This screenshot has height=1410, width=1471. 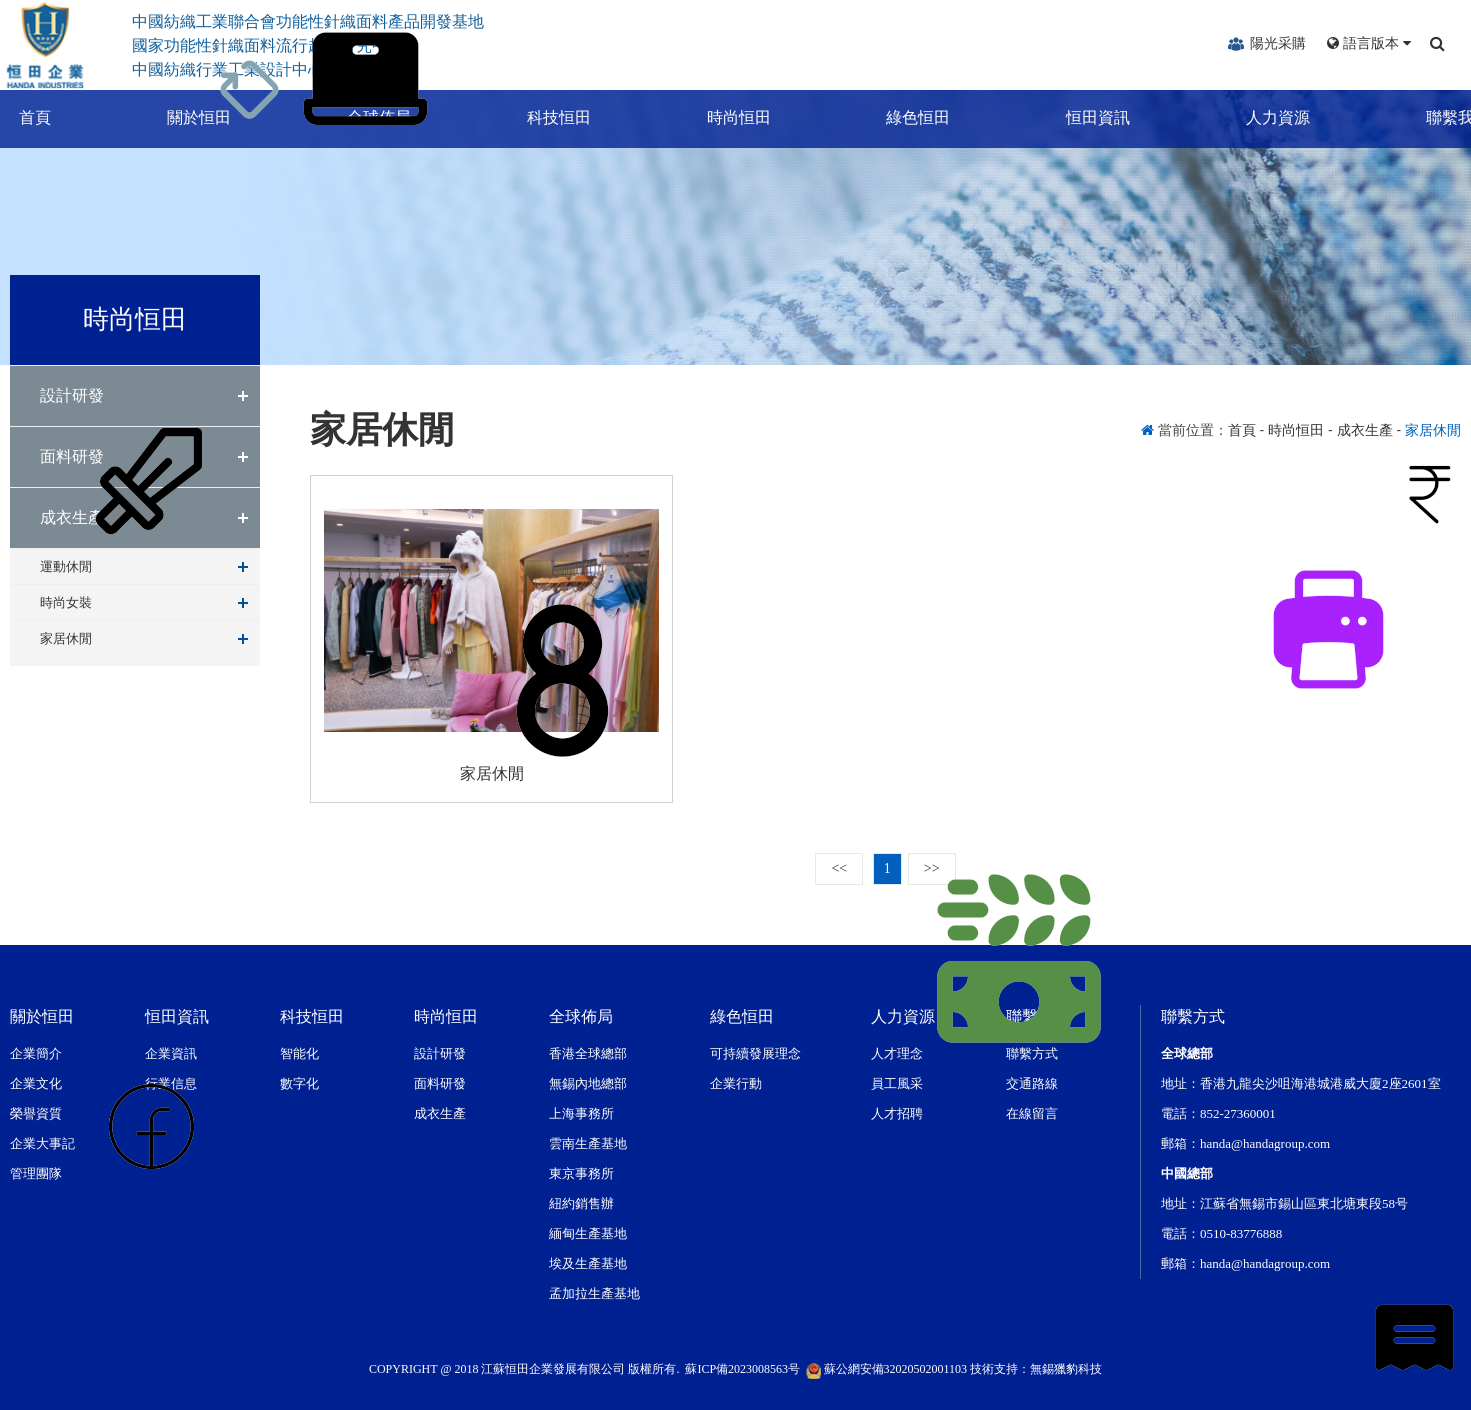 What do you see at coordinates (1414, 1337) in the screenshot?
I see `view purchase receipt or transaction history` at bounding box center [1414, 1337].